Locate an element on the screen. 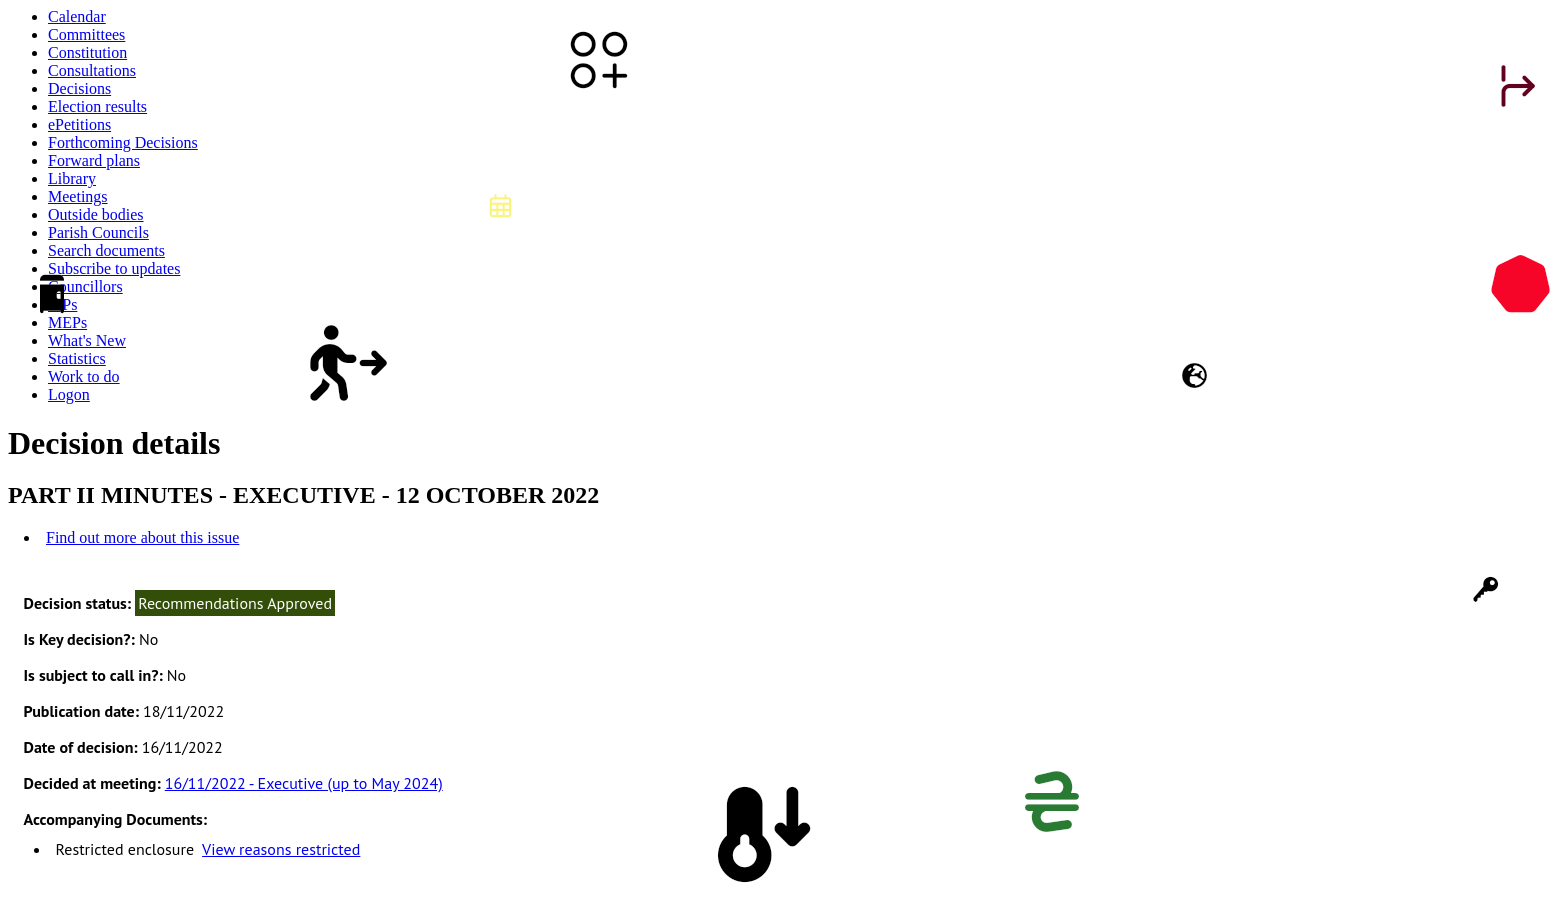  locate nearby portable restrooms is located at coordinates (52, 294).